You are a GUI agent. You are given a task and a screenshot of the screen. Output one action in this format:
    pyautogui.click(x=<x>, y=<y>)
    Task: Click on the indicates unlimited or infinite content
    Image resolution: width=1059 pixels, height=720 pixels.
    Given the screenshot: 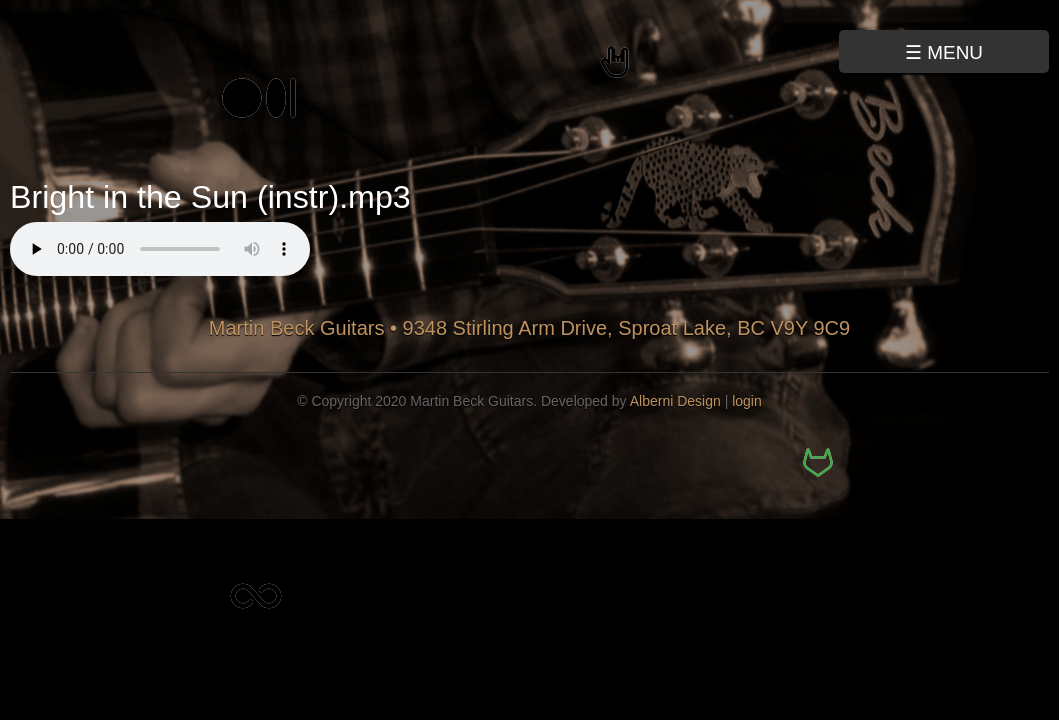 What is the action you would take?
    pyautogui.click(x=256, y=596)
    